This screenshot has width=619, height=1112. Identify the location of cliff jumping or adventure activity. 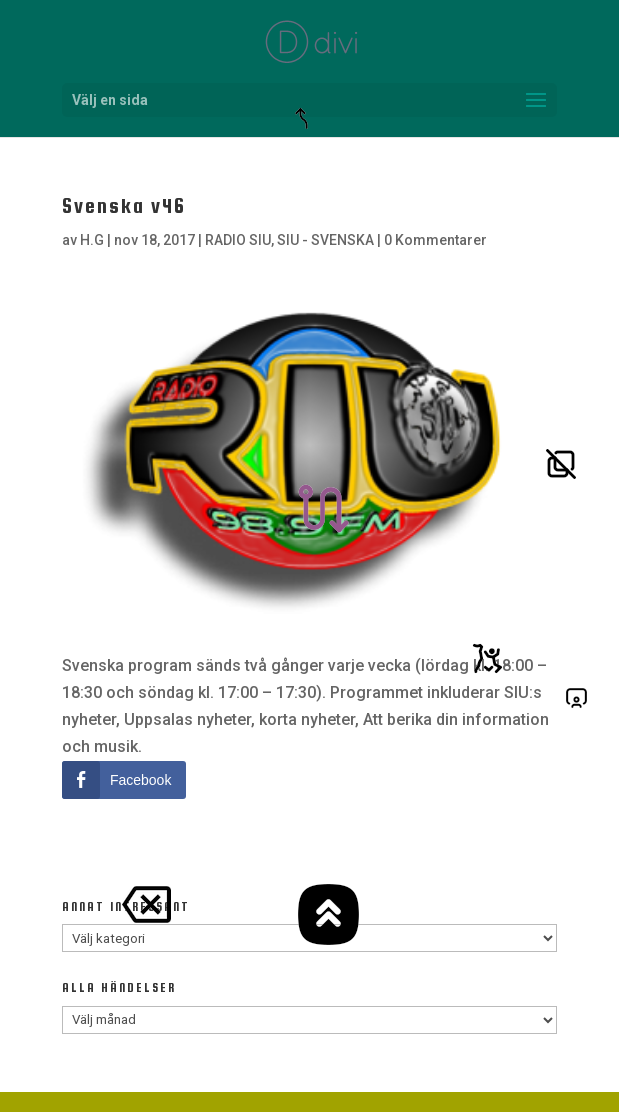
(487, 658).